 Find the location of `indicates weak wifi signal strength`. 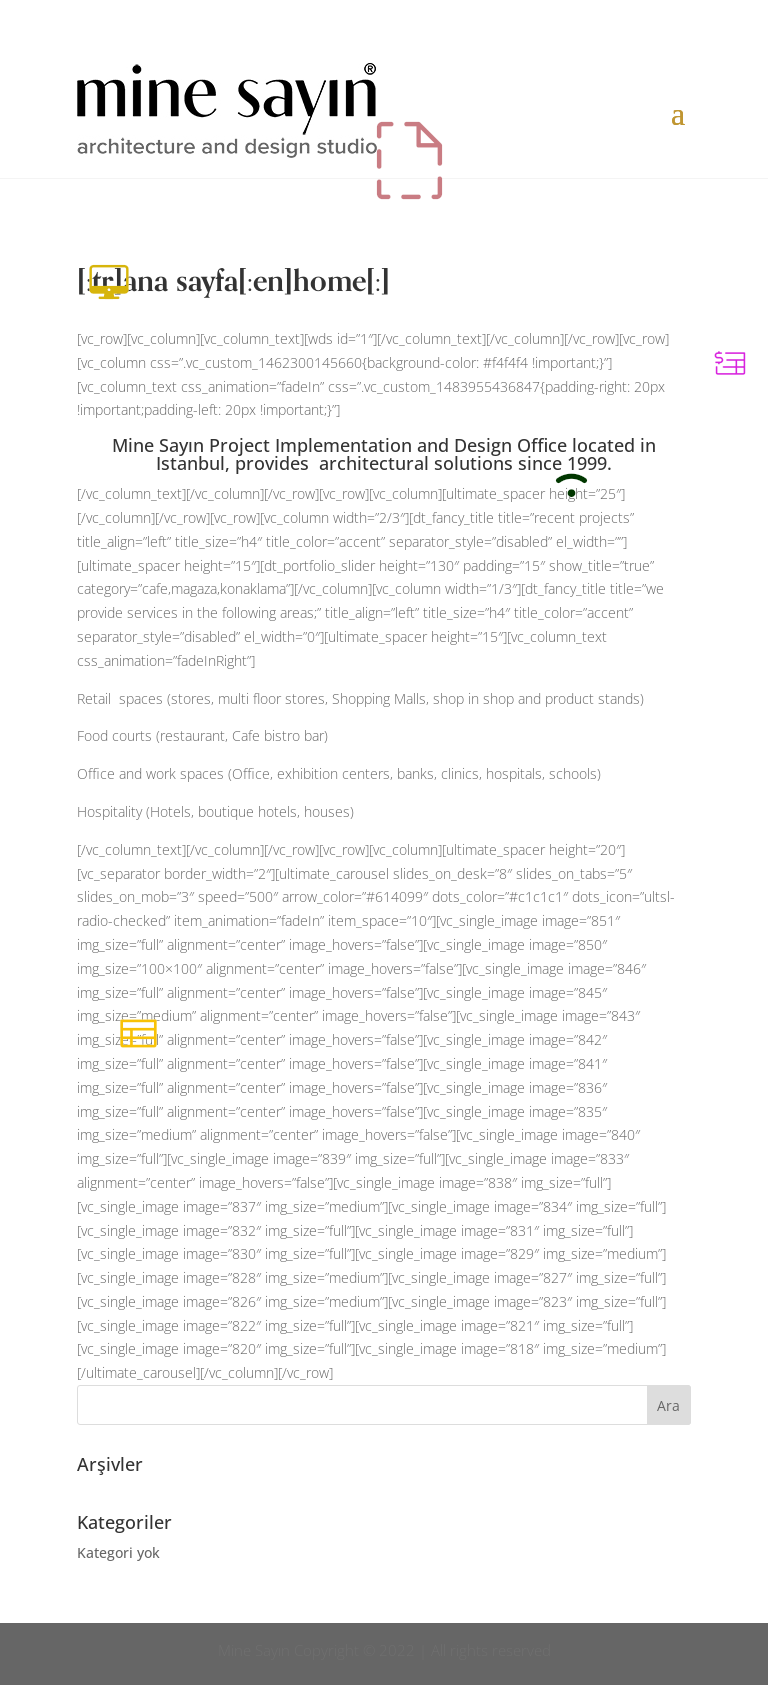

indicates weak wifi signal strength is located at coordinates (571, 468).